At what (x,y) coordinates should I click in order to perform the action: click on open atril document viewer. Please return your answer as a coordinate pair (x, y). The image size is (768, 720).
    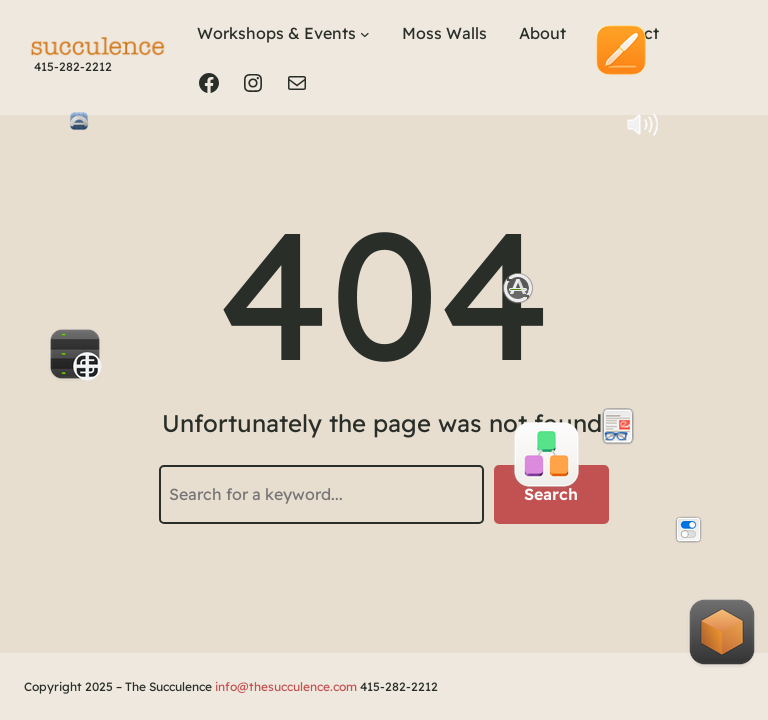
    Looking at the image, I should click on (618, 426).